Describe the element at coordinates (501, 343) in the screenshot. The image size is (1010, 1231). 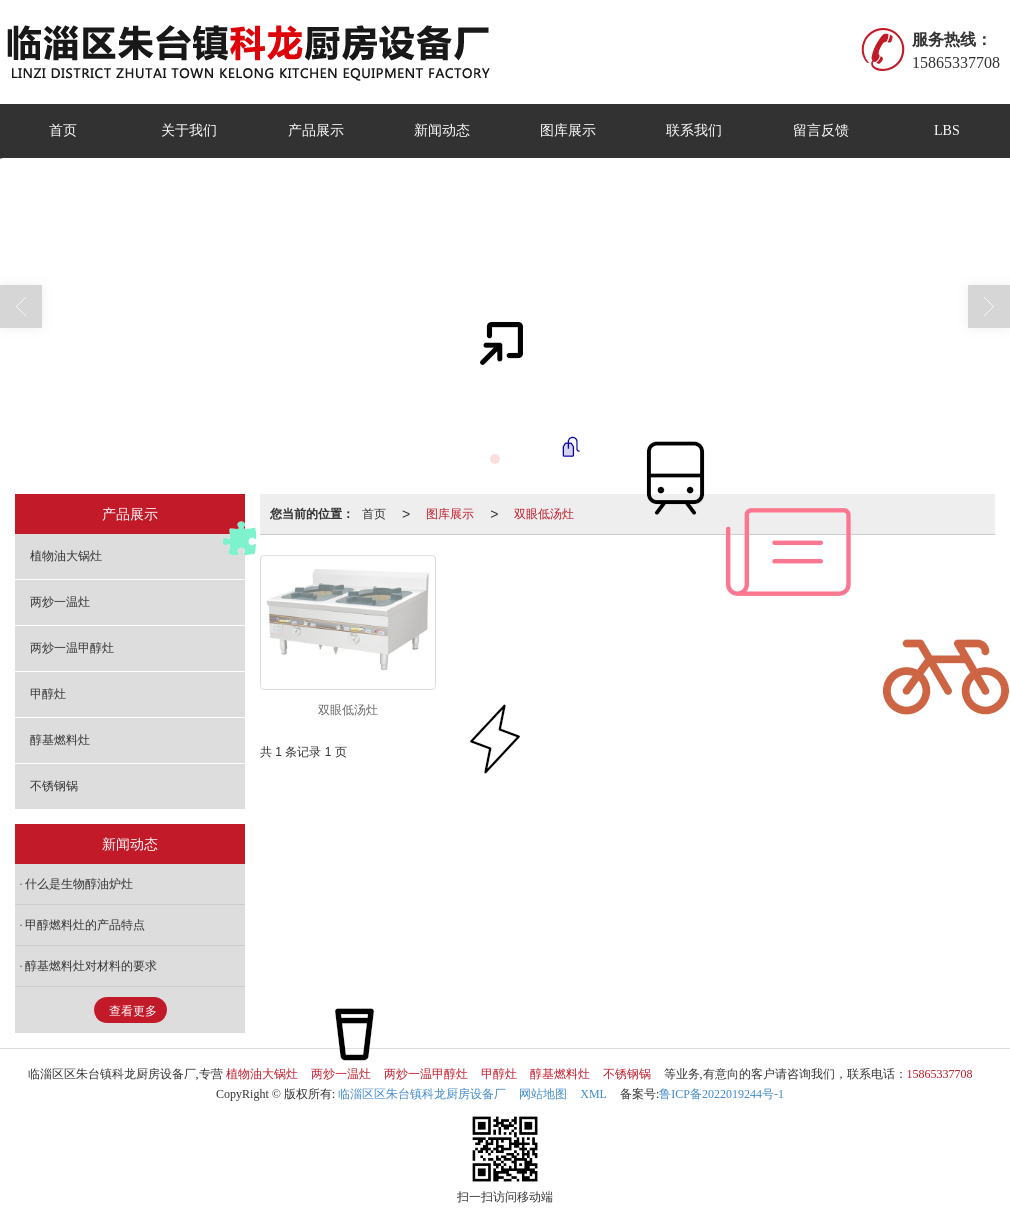
I see `open in new window` at that location.